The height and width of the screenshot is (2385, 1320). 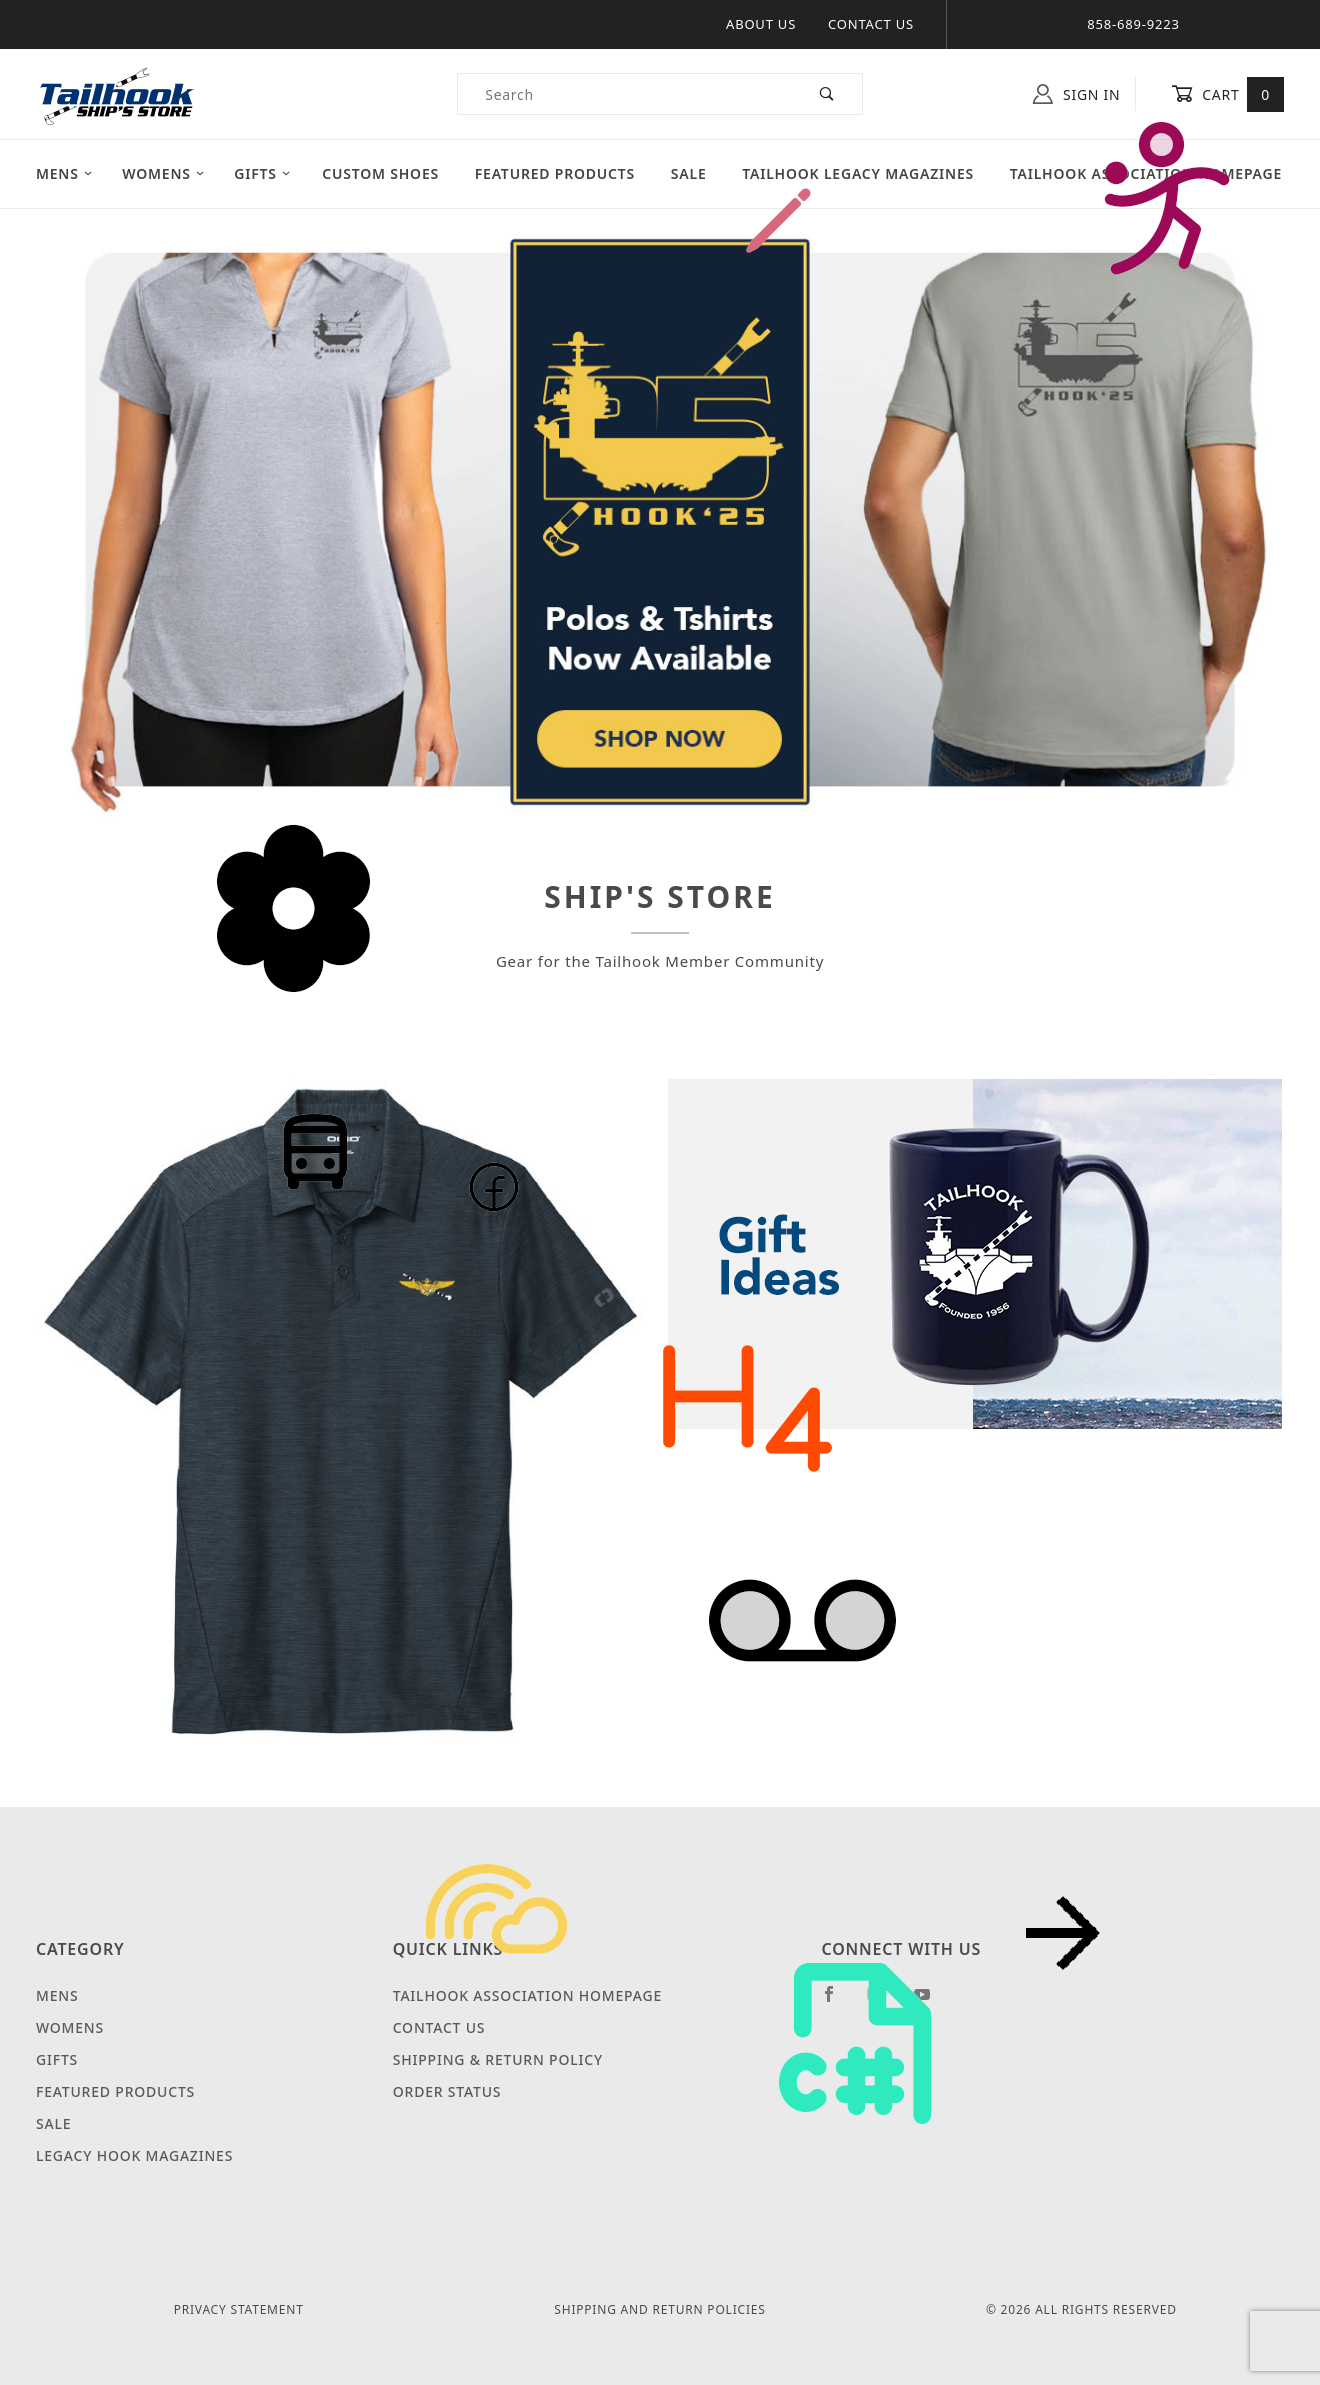 I want to click on access garden or plant care features, so click(x=293, y=908).